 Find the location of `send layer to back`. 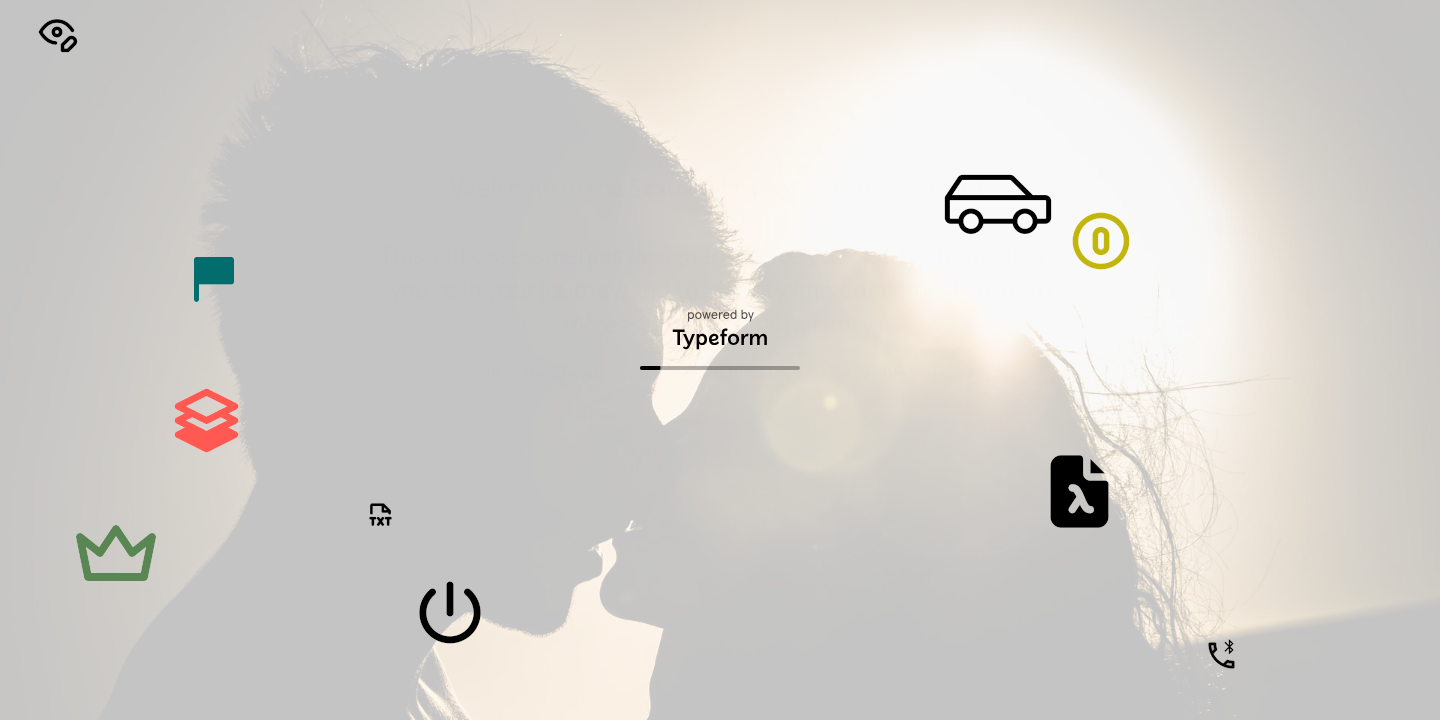

send layer to back is located at coordinates (206, 420).